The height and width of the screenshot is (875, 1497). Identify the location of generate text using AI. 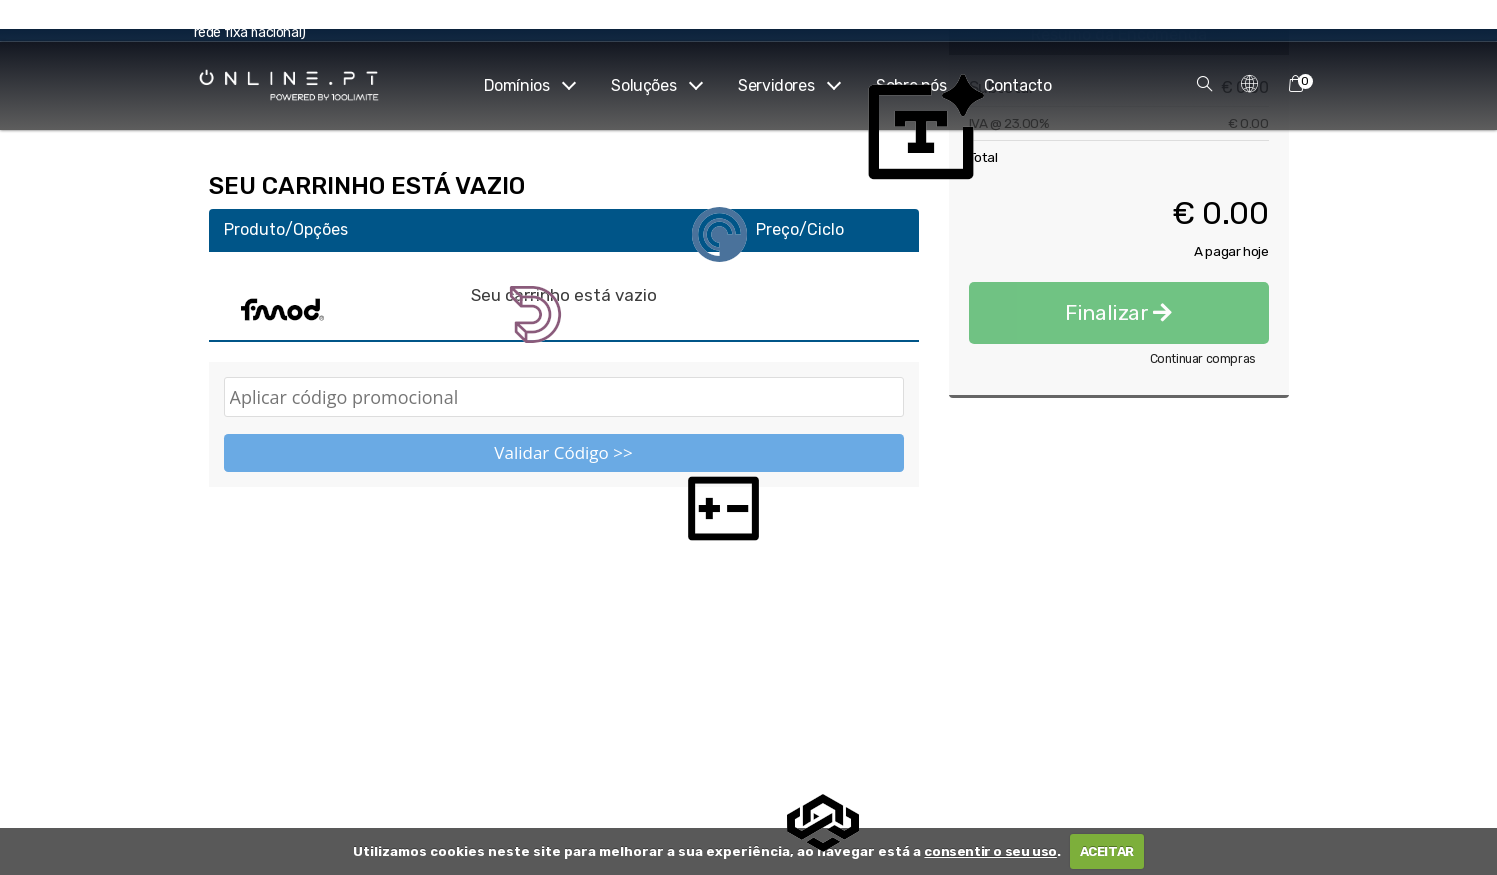
(921, 132).